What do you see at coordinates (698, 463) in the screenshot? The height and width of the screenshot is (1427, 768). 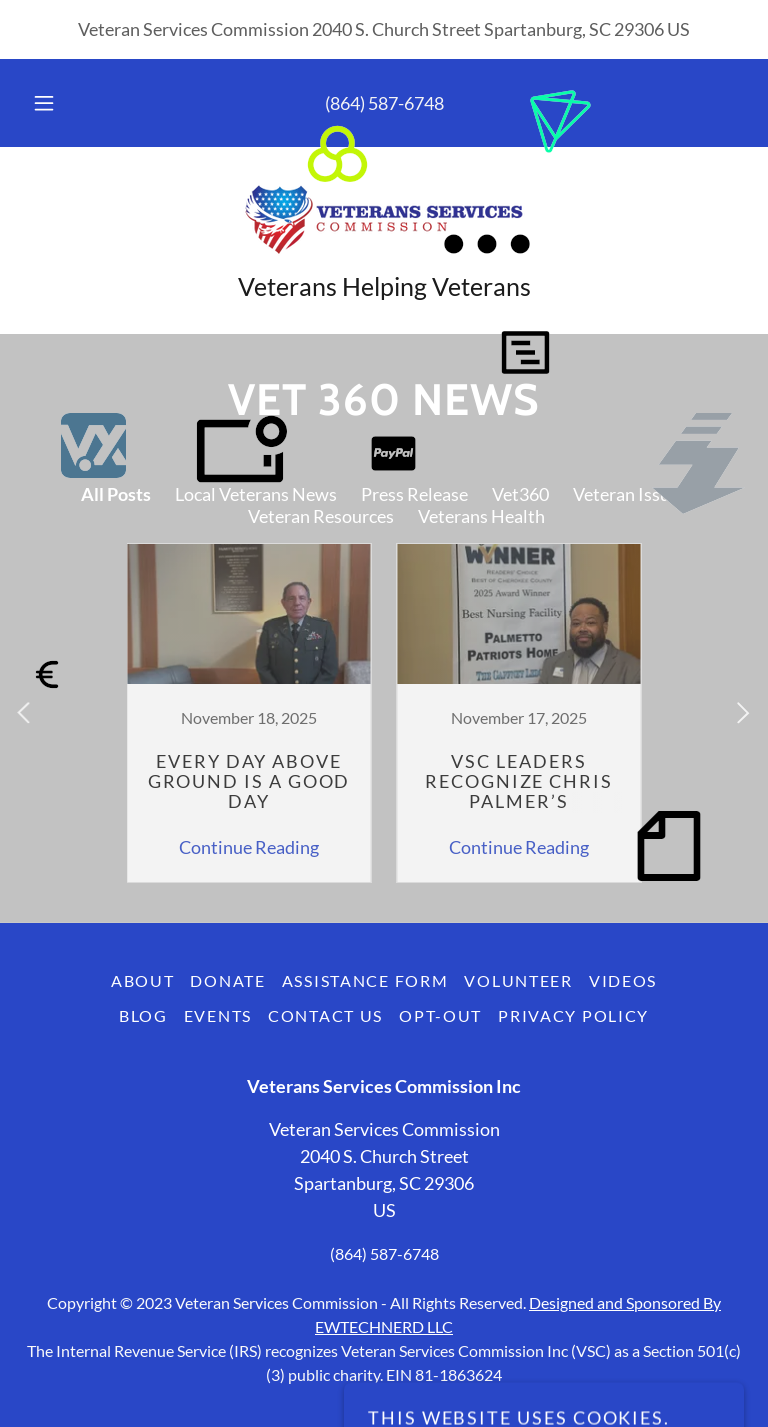 I see `rolldown bundler logo` at bounding box center [698, 463].